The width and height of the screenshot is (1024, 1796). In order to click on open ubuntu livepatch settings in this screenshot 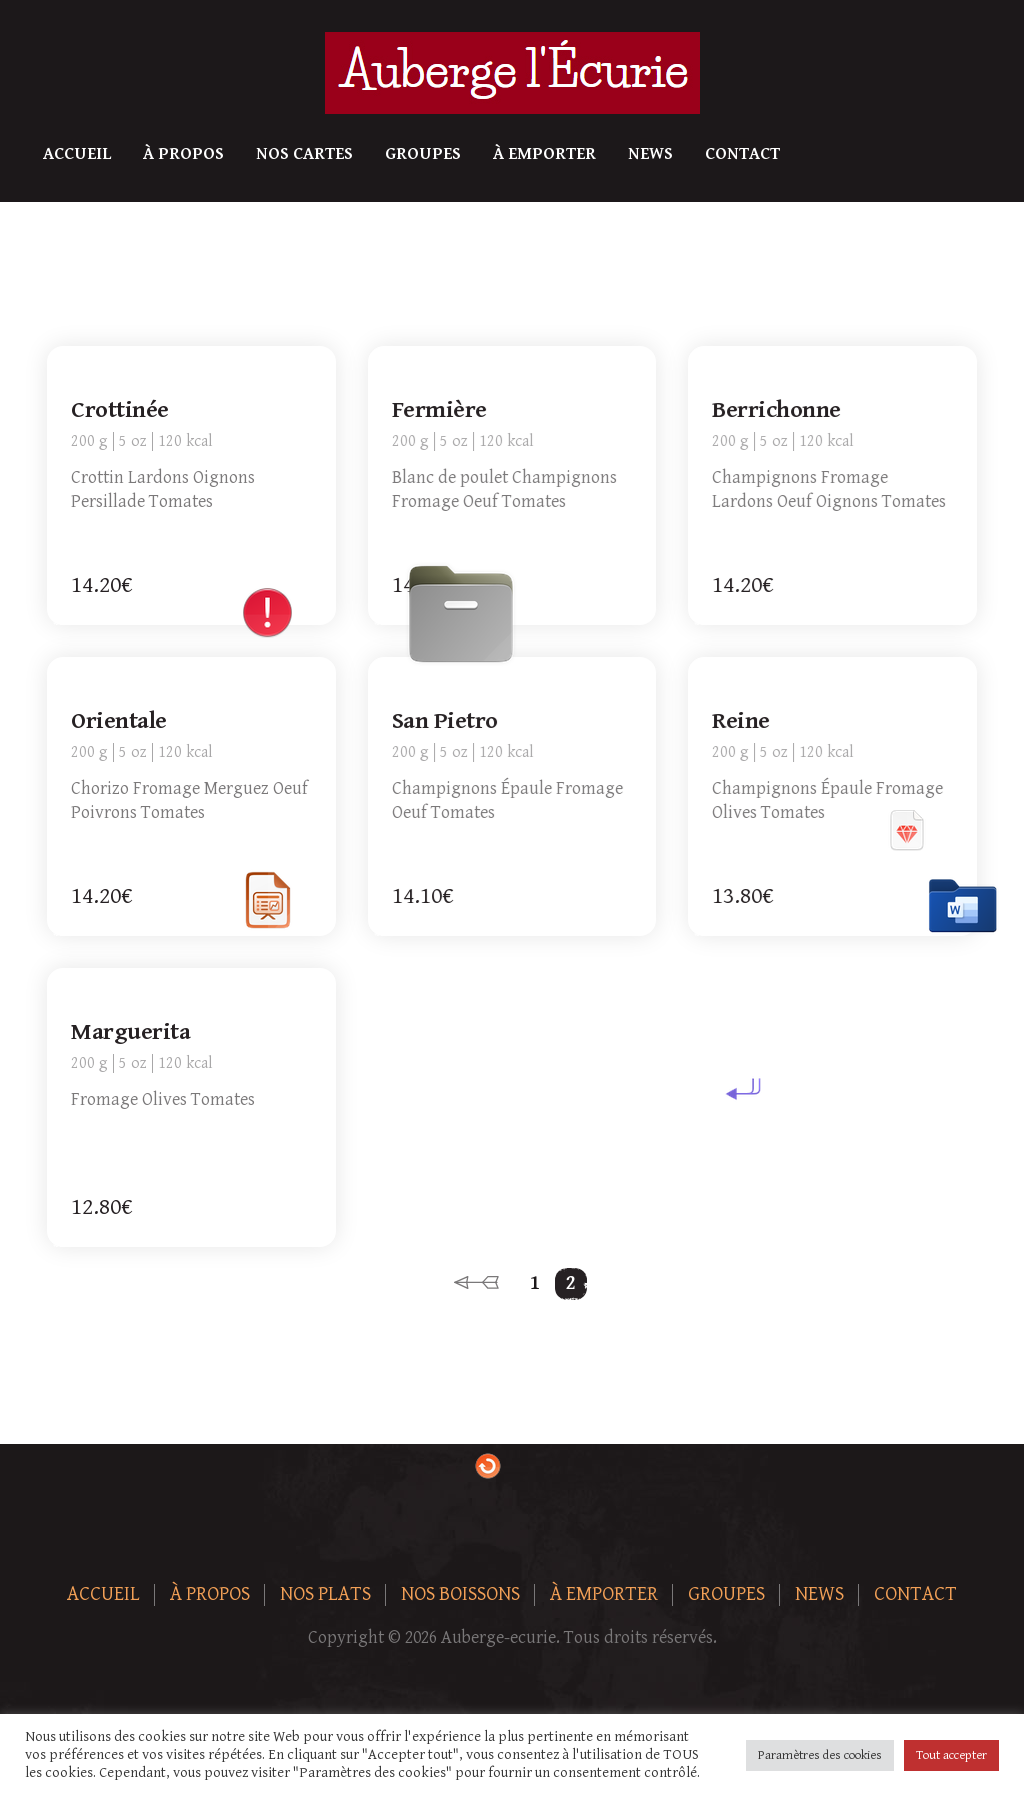, I will do `click(488, 1466)`.